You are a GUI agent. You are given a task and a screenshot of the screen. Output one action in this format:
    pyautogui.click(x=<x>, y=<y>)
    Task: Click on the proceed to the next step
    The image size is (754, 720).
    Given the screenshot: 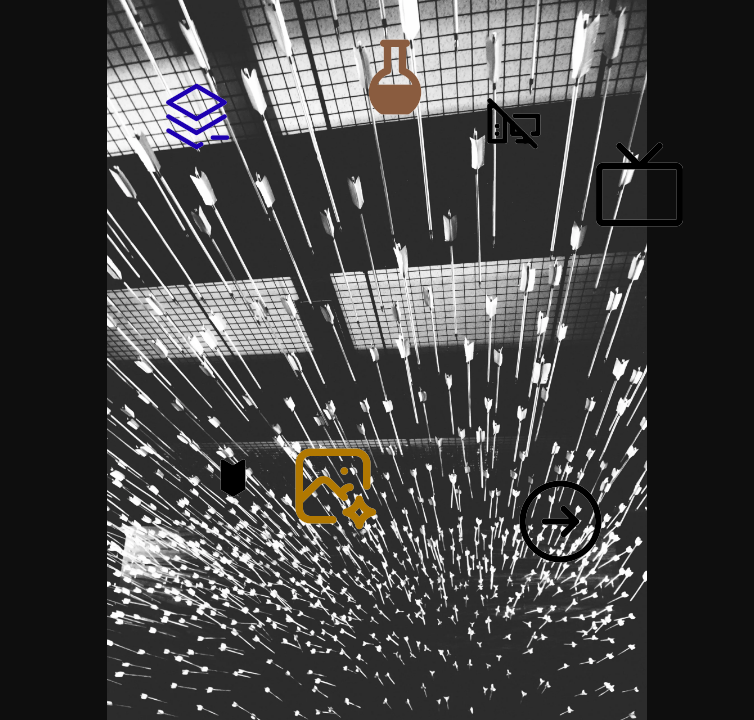 What is the action you would take?
    pyautogui.click(x=560, y=521)
    